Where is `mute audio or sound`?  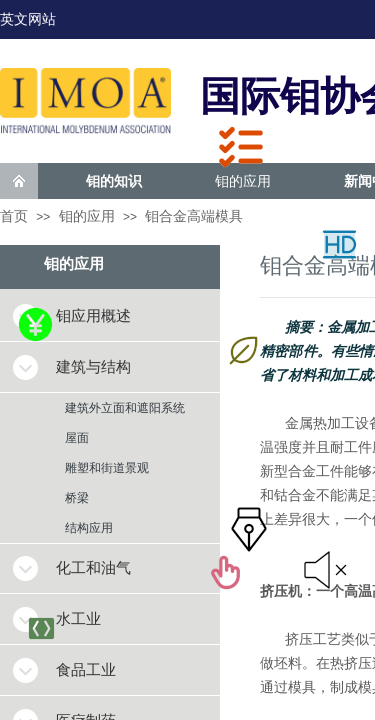
mute audio or sound is located at coordinates (323, 570).